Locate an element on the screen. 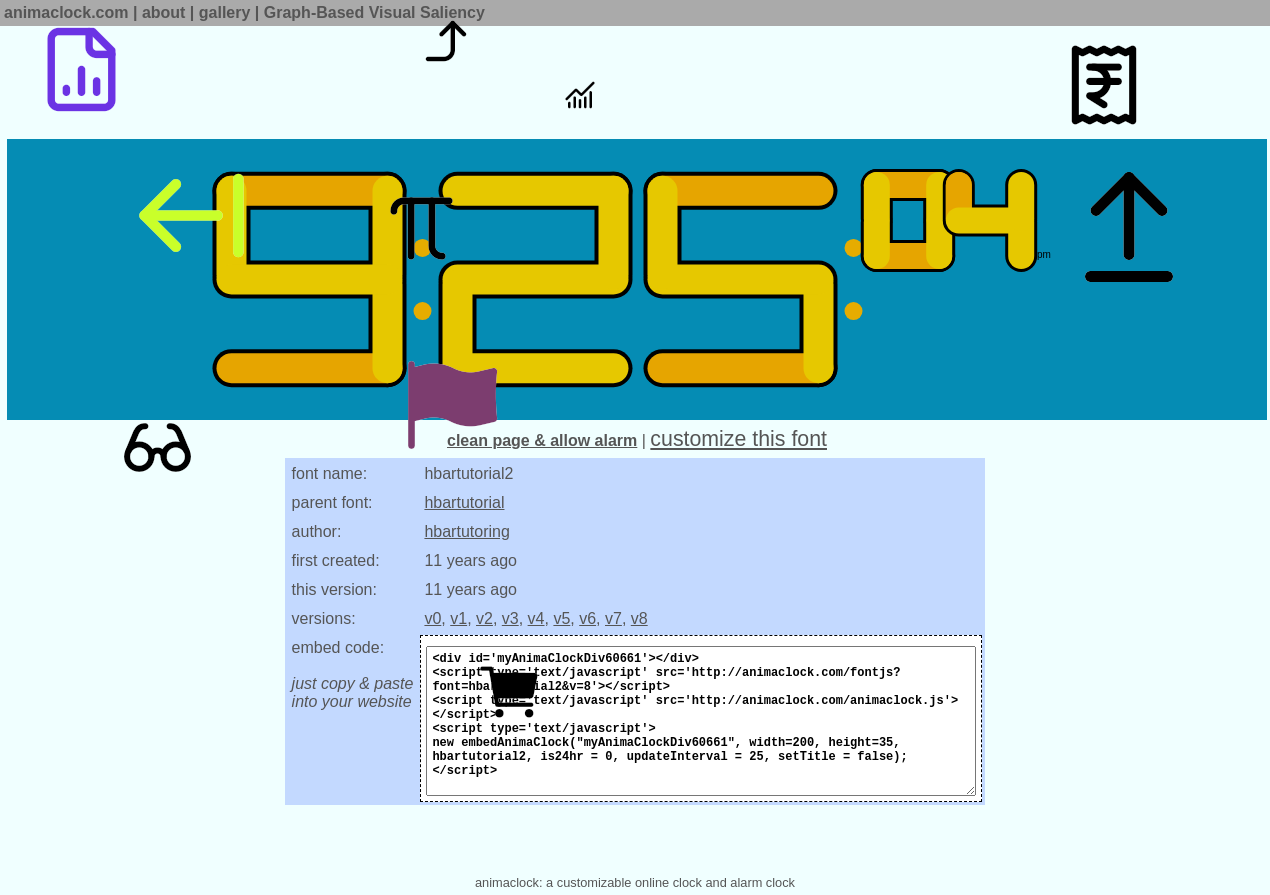 The height and width of the screenshot is (895, 1270). view analytics and performance trends is located at coordinates (580, 95).